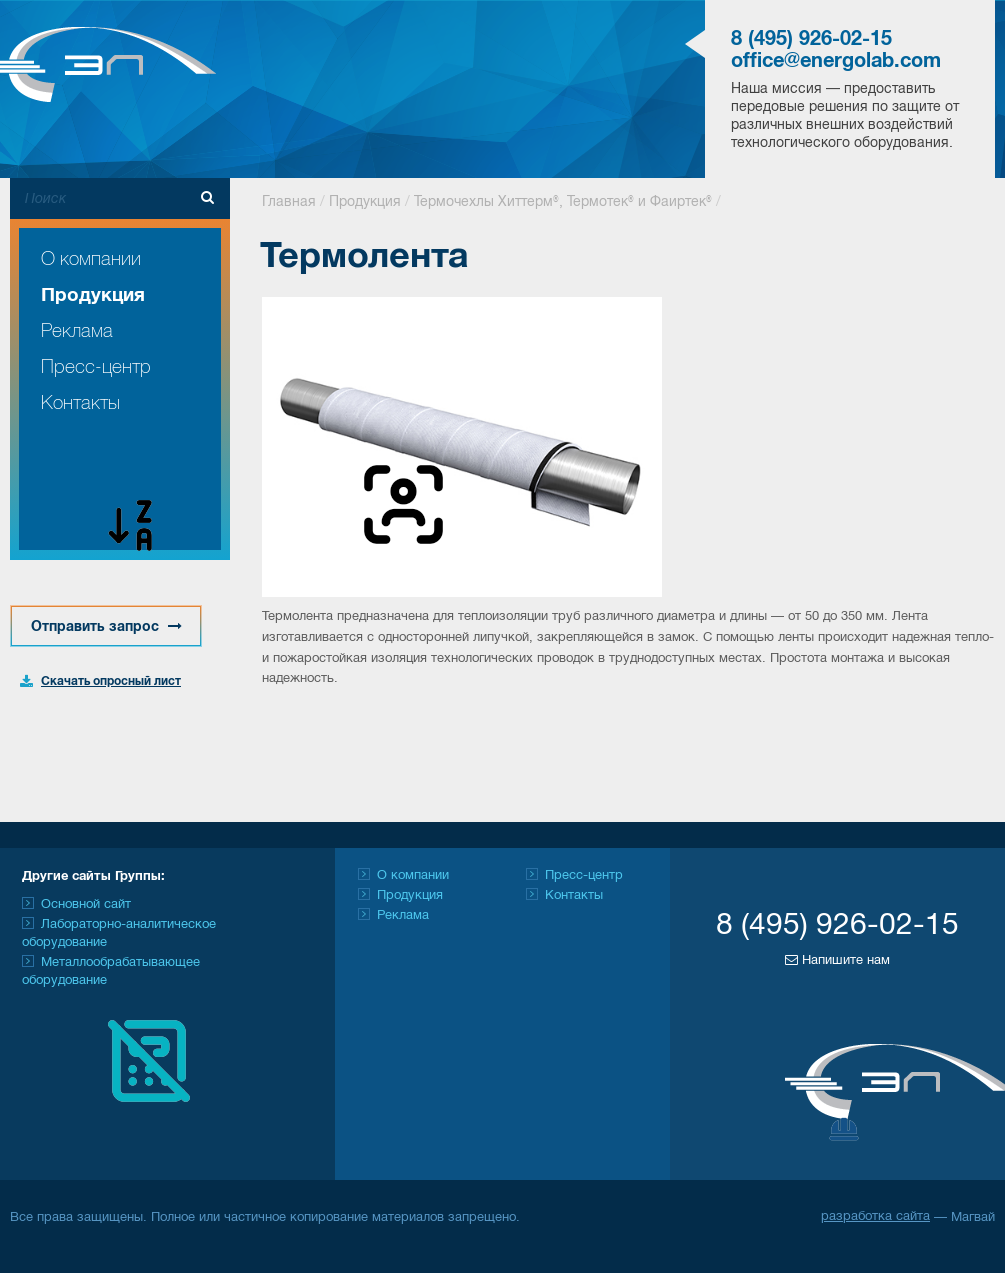 The width and height of the screenshot is (1005, 1273). Describe the element at coordinates (844, 1129) in the screenshot. I see `view construction or work zone information` at that location.